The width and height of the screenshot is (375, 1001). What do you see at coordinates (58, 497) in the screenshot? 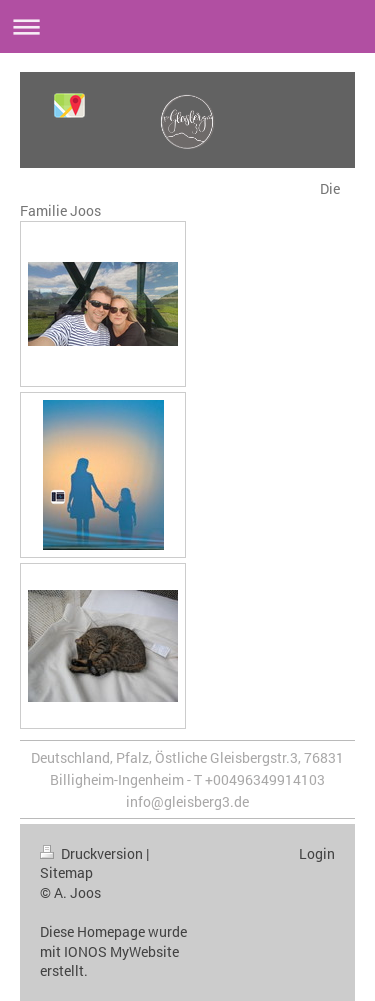
I see `open mission center system monitor` at bounding box center [58, 497].